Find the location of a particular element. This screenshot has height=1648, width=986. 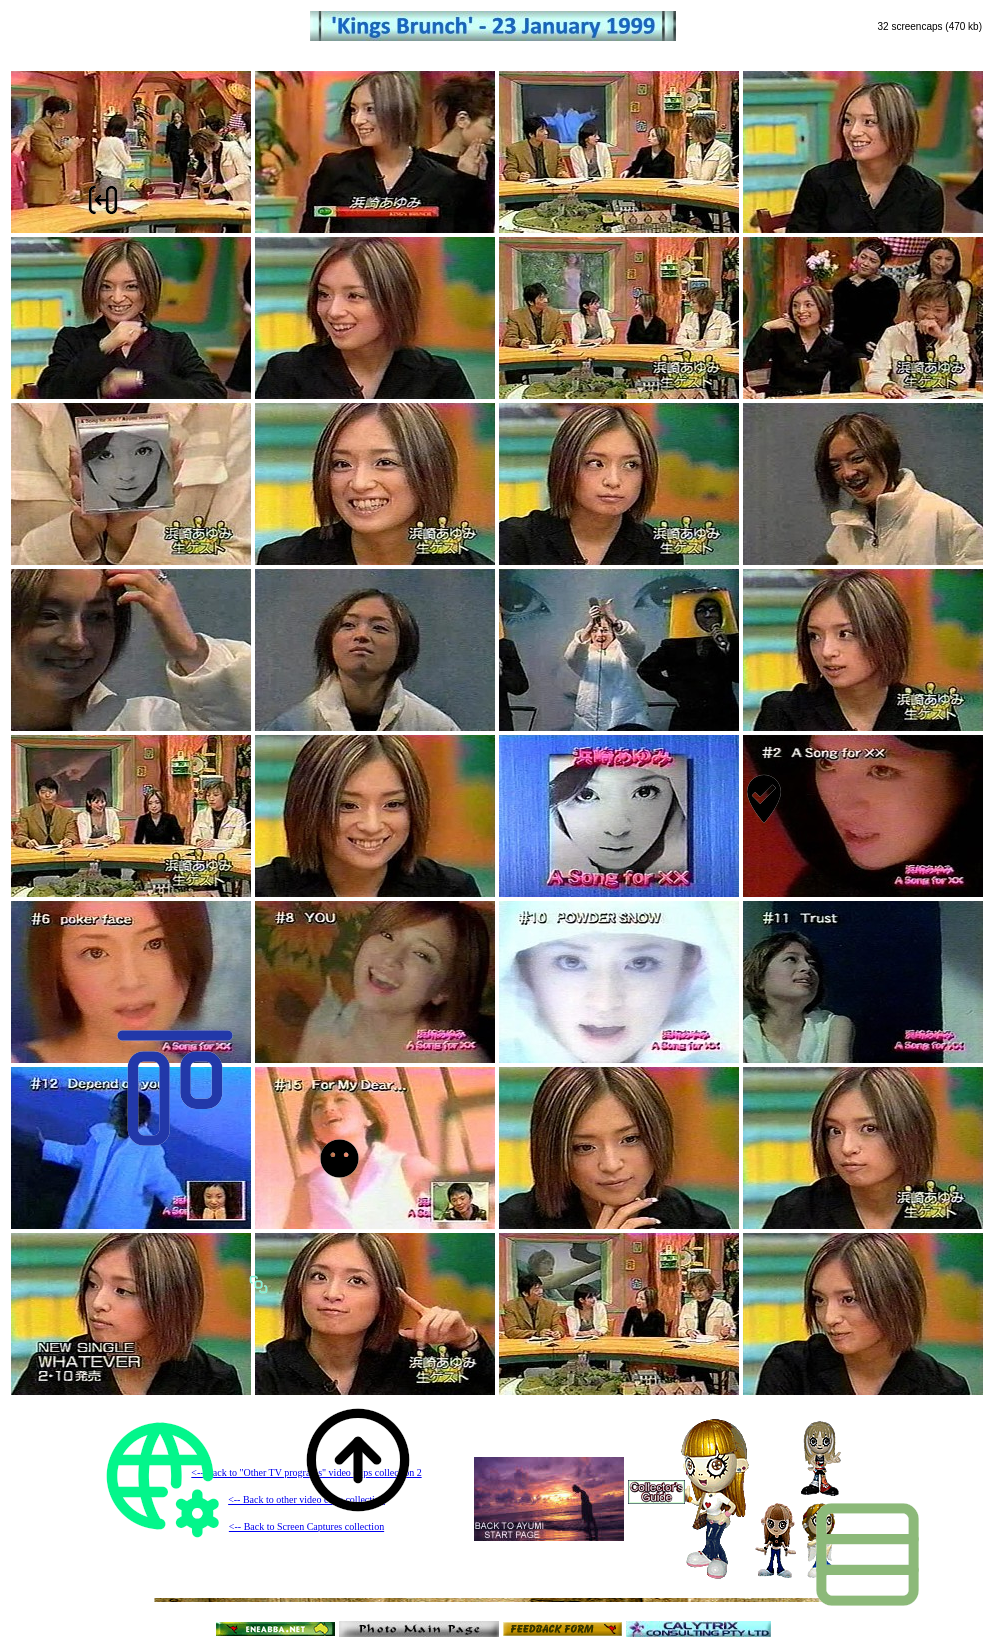

a neutral or blank emoji reaction is located at coordinates (339, 1158).